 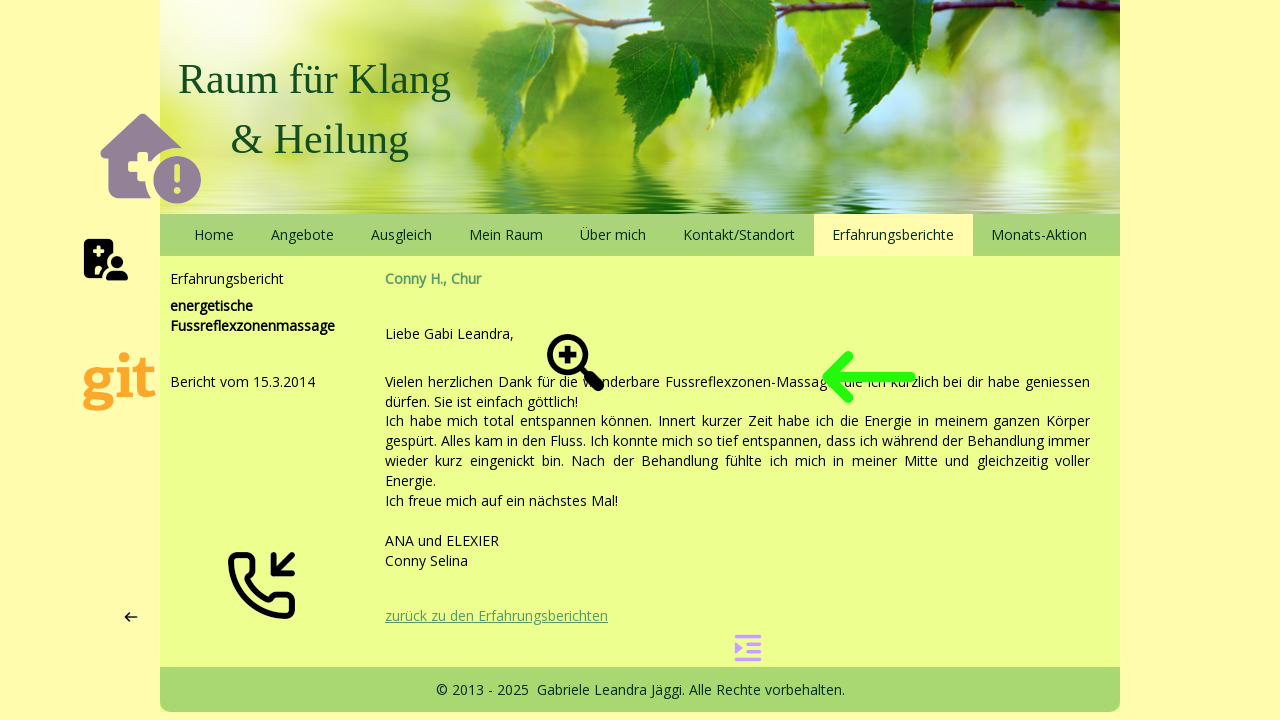 I want to click on incoming call notification, so click(x=261, y=585).